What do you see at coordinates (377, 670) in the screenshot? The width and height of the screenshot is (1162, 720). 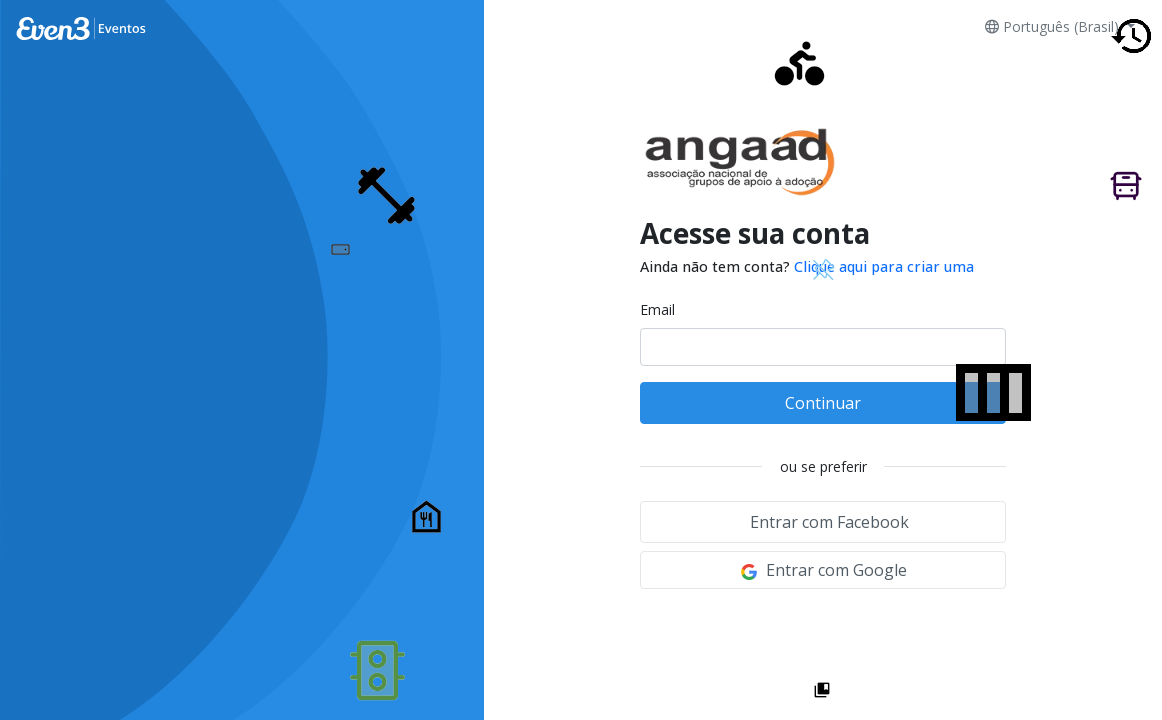 I see `traffic or signal status indicator` at bounding box center [377, 670].